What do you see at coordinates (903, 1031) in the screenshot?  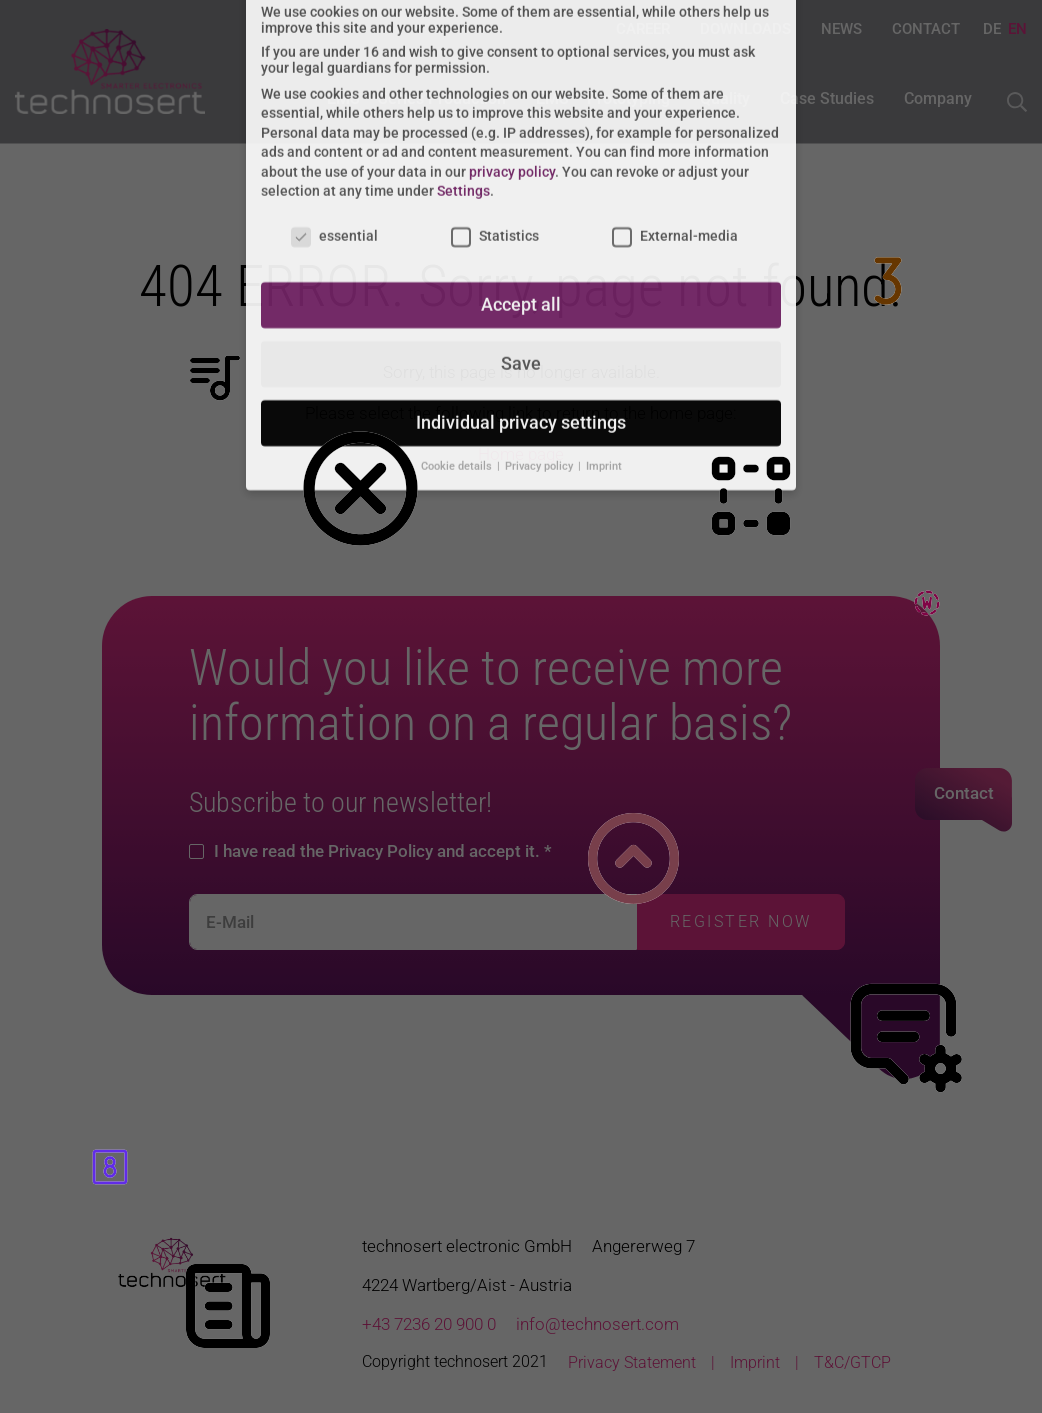 I see `access message settings` at bounding box center [903, 1031].